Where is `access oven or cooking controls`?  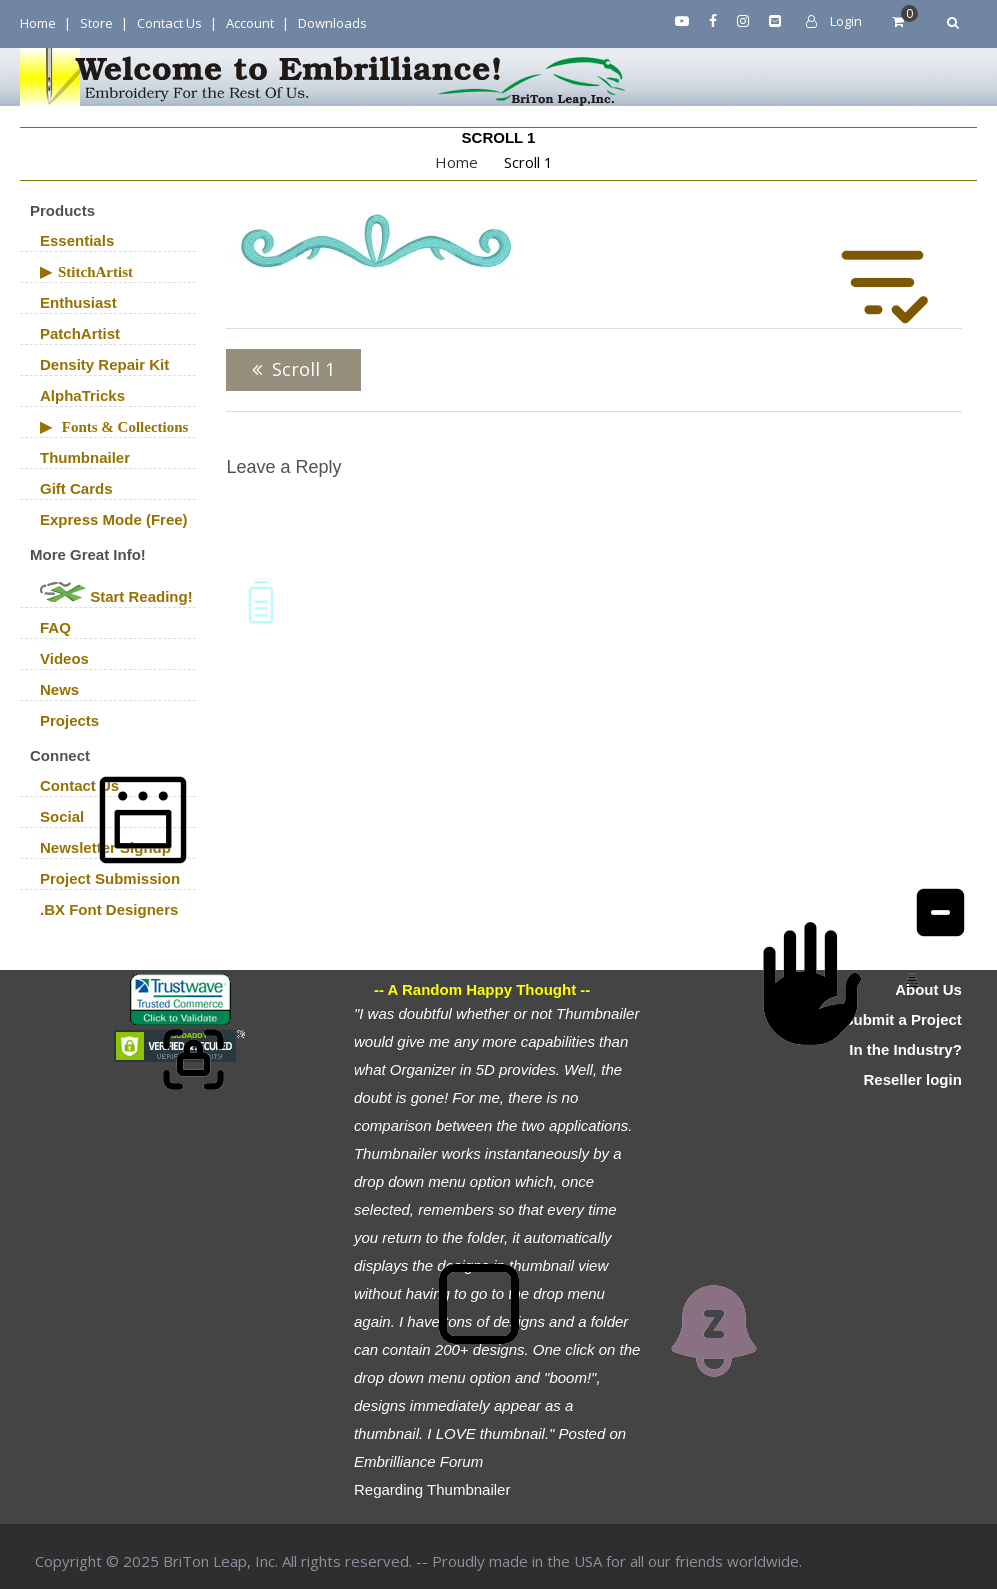
access oven or cooking controls is located at coordinates (143, 820).